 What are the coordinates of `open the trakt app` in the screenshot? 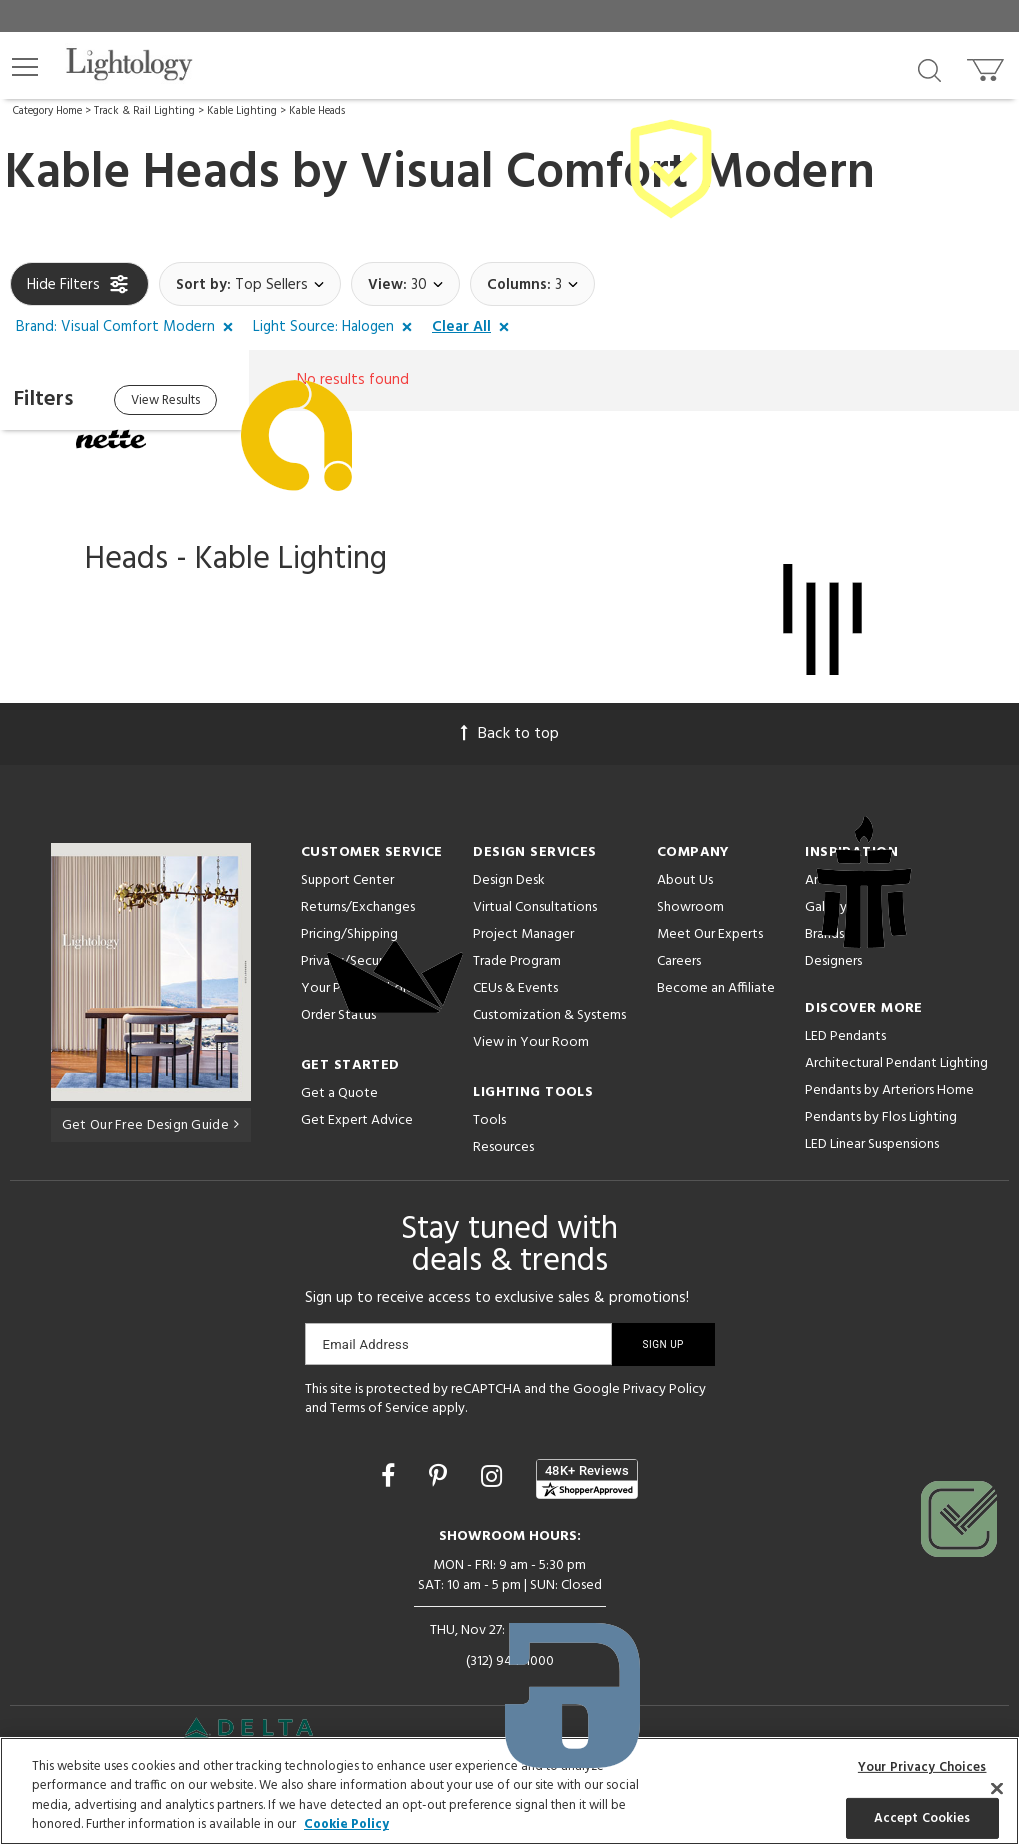 It's located at (959, 1519).